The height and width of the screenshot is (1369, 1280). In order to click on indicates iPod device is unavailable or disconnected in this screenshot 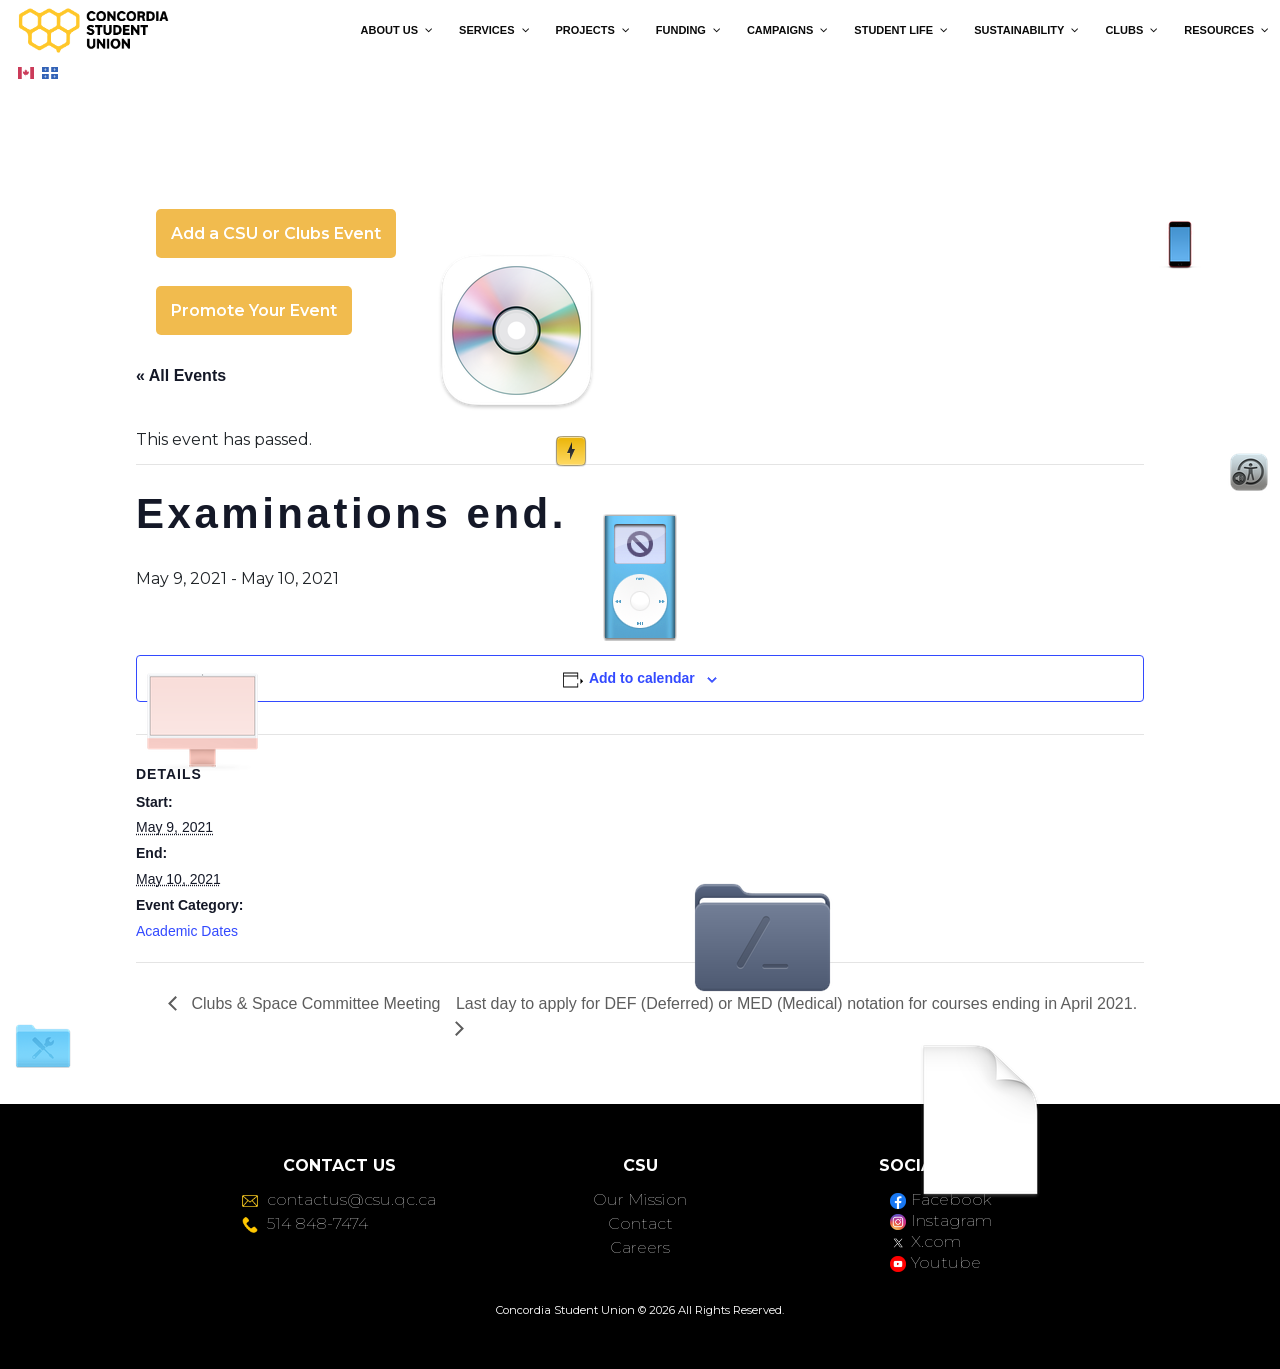, I will do `click(639, 577)`.